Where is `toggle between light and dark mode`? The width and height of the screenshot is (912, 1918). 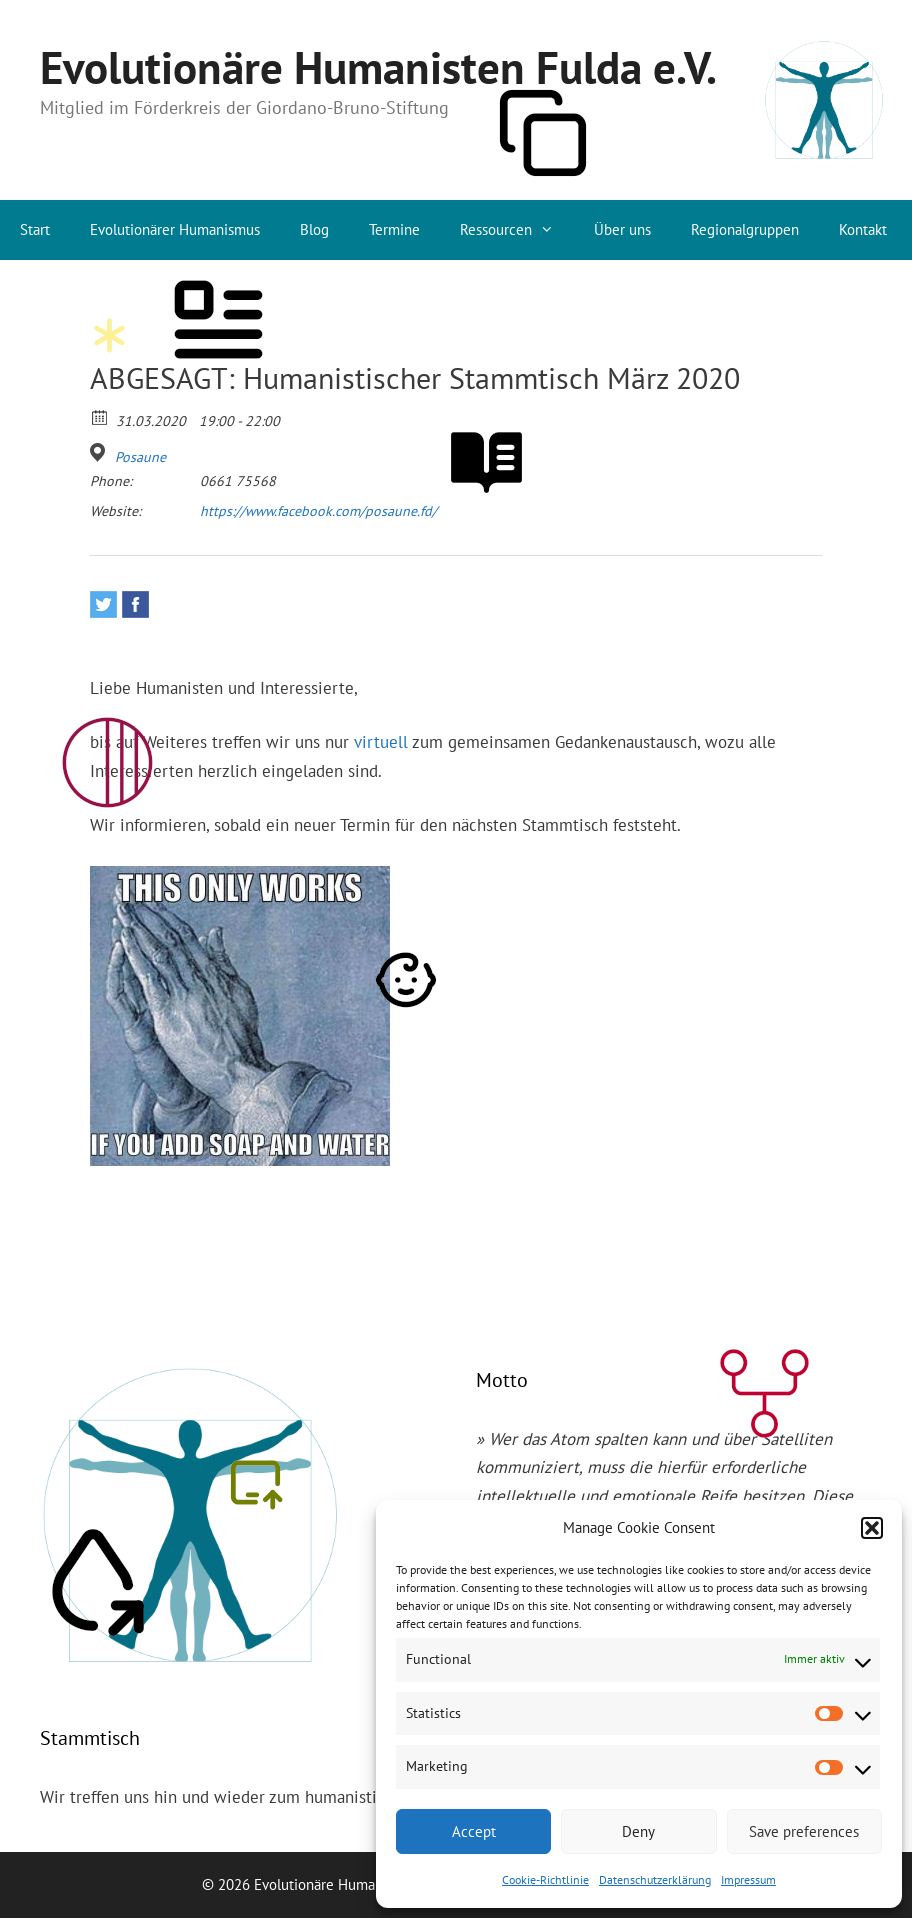 toggle between light and dark mode is located at coordinates (107, 762).